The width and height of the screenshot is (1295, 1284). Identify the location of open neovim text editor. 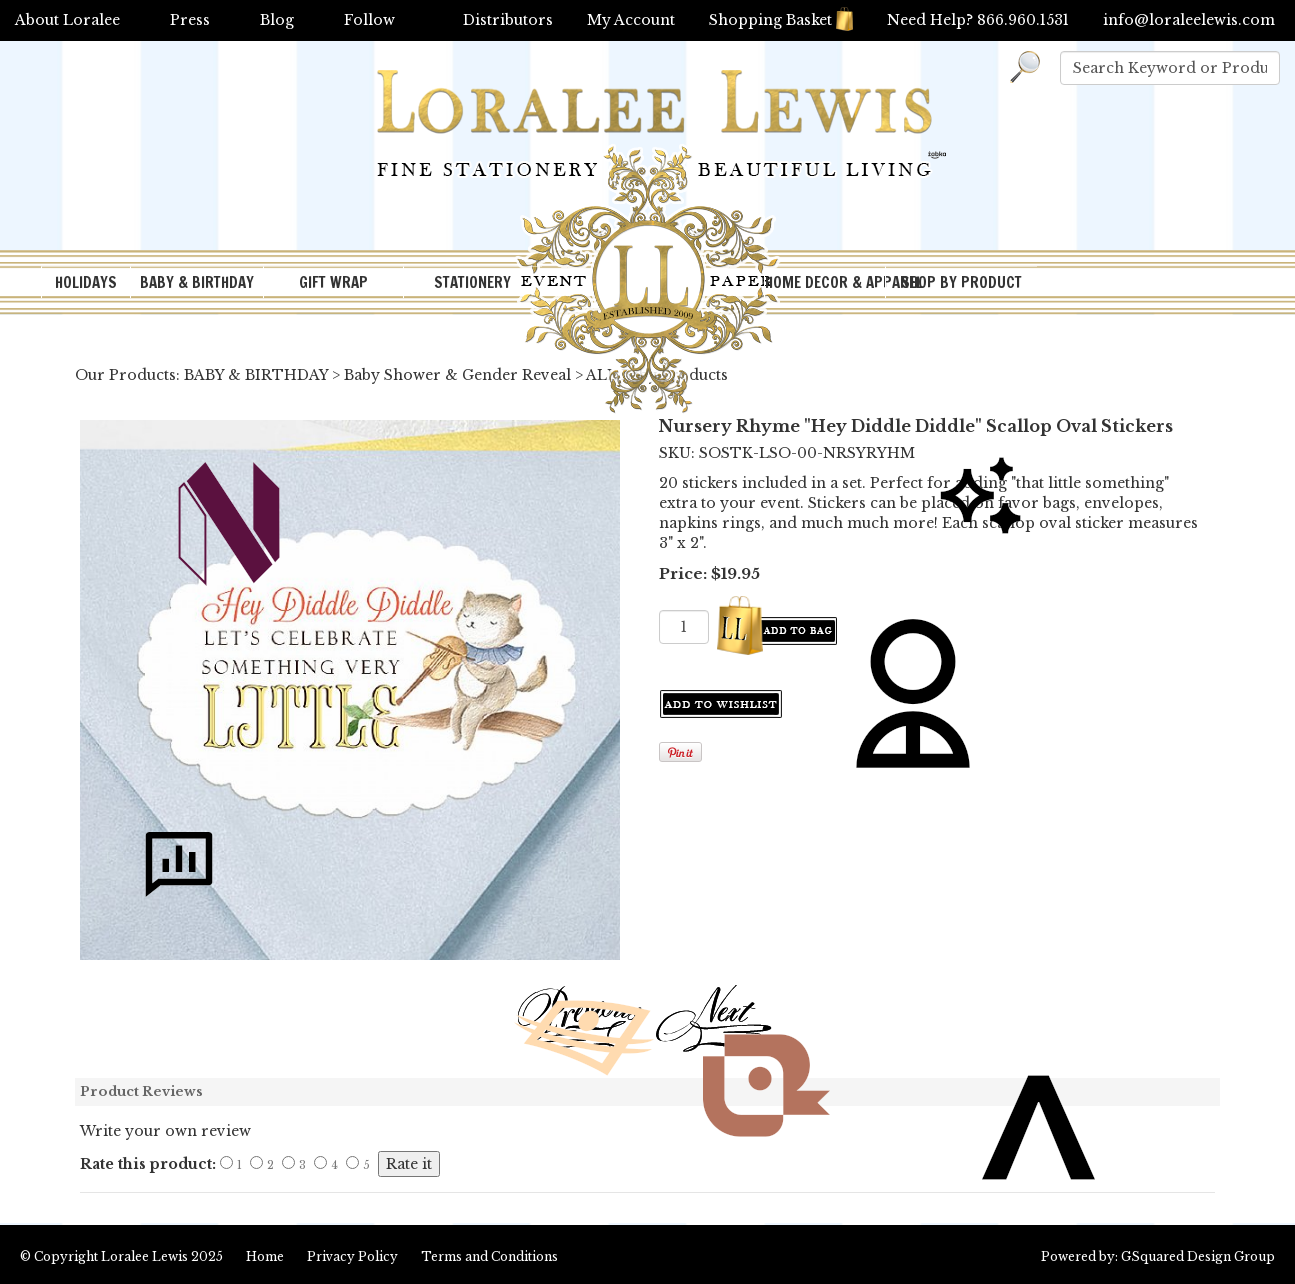
(229, 524).